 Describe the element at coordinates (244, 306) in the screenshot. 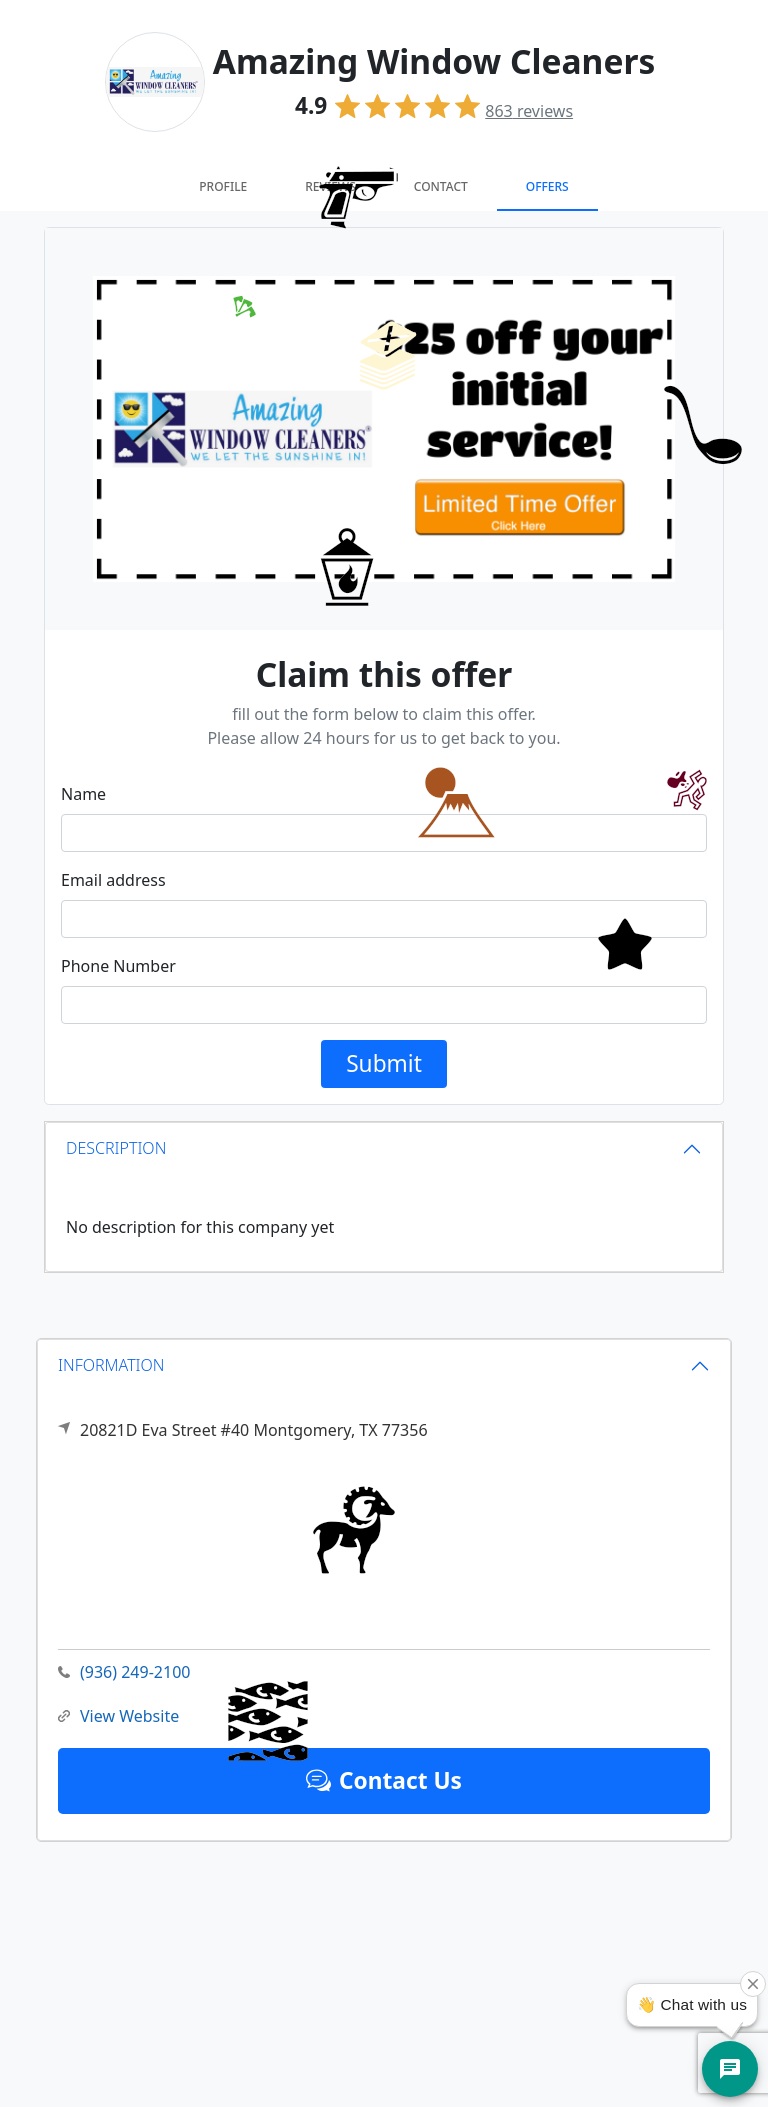

I see `select hatchet or axe weapon type` at that location.